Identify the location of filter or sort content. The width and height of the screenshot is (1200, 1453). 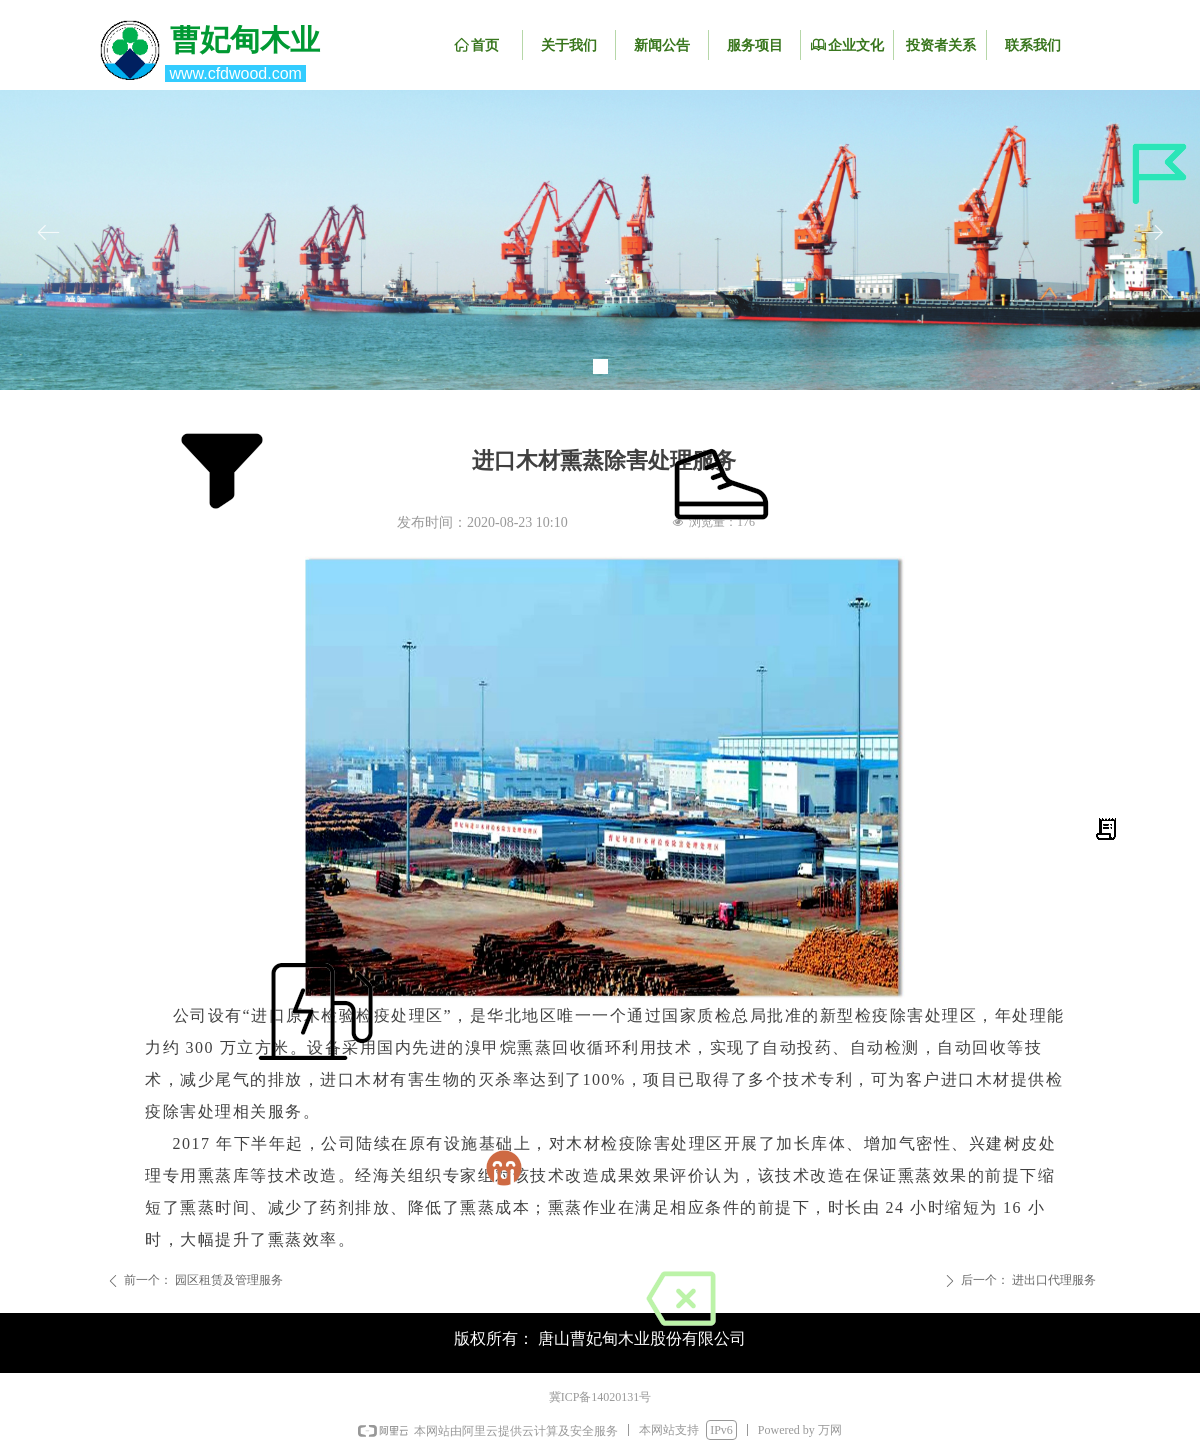
(222, 468).